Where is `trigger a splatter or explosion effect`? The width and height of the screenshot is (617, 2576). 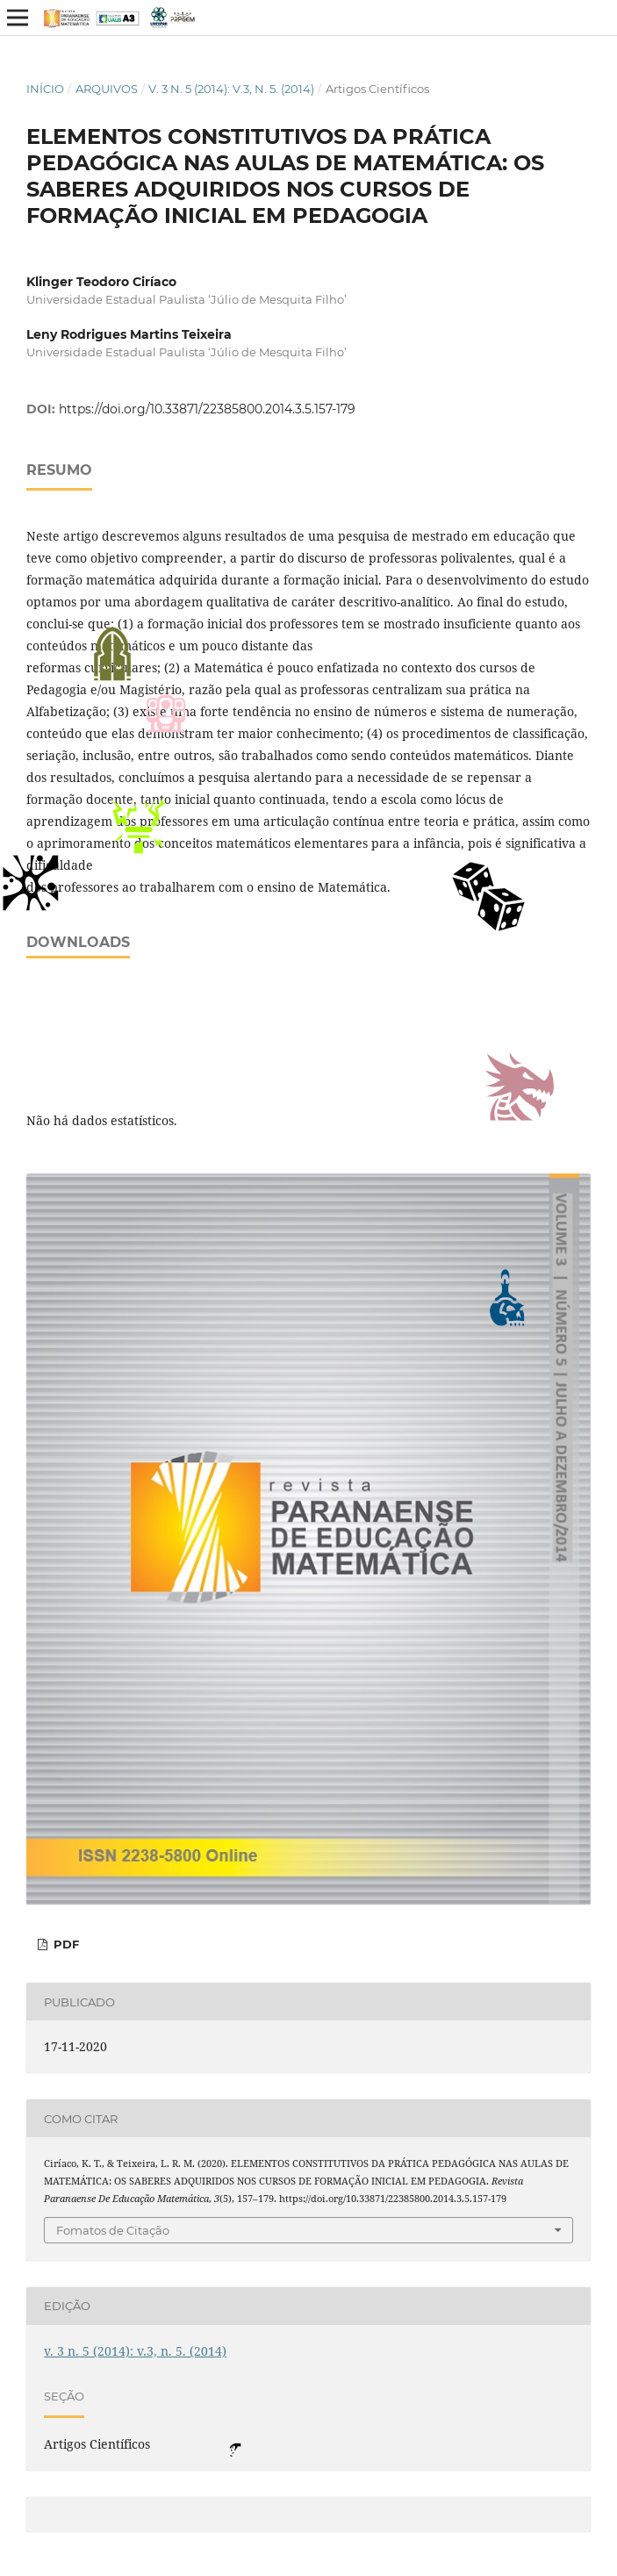 trigger a splatter or explosion effect is located at coordinates (31, 883).